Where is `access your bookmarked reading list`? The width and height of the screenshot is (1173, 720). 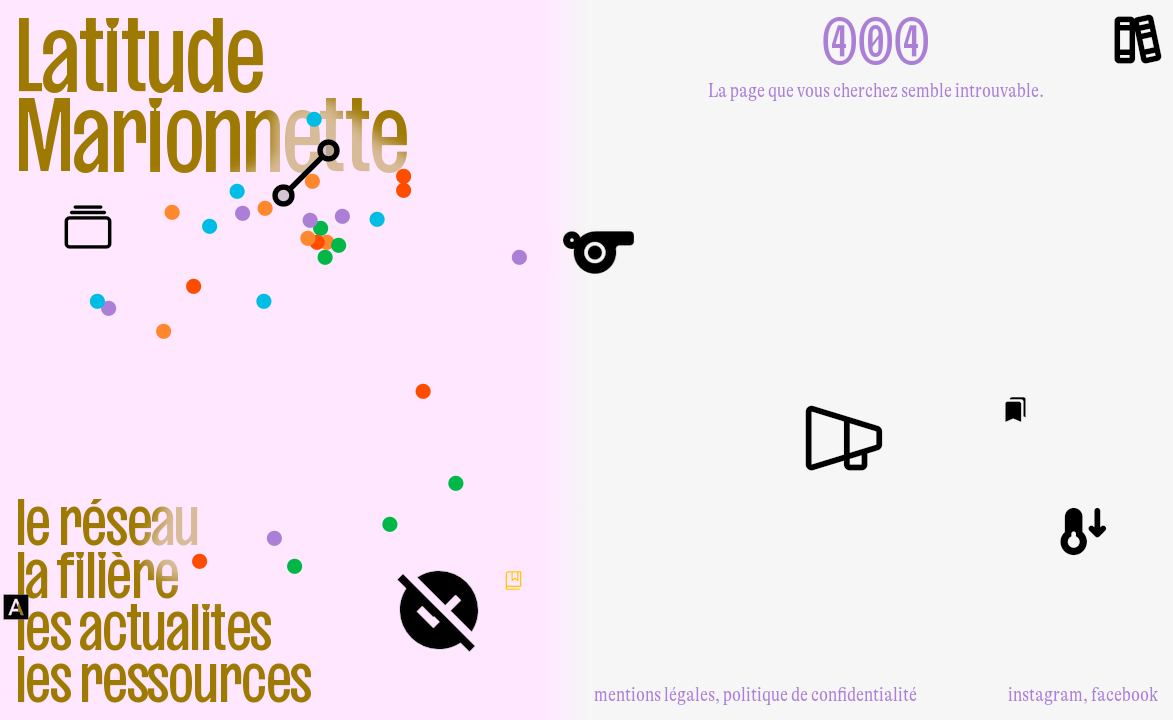 access your bookmarked reading list is located at coordinates (513, 580).